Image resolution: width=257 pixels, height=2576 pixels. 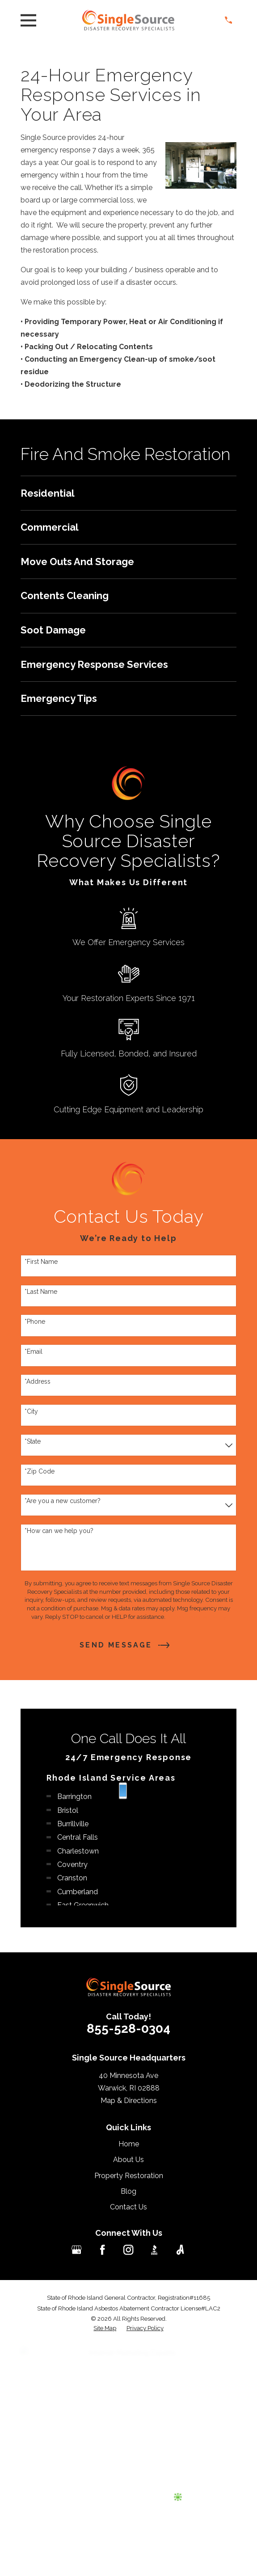 What do you see at coordinates (123, 1791) in the screenshot?
I see `iPod Touch device connected` at bounding box center [123, 1791].